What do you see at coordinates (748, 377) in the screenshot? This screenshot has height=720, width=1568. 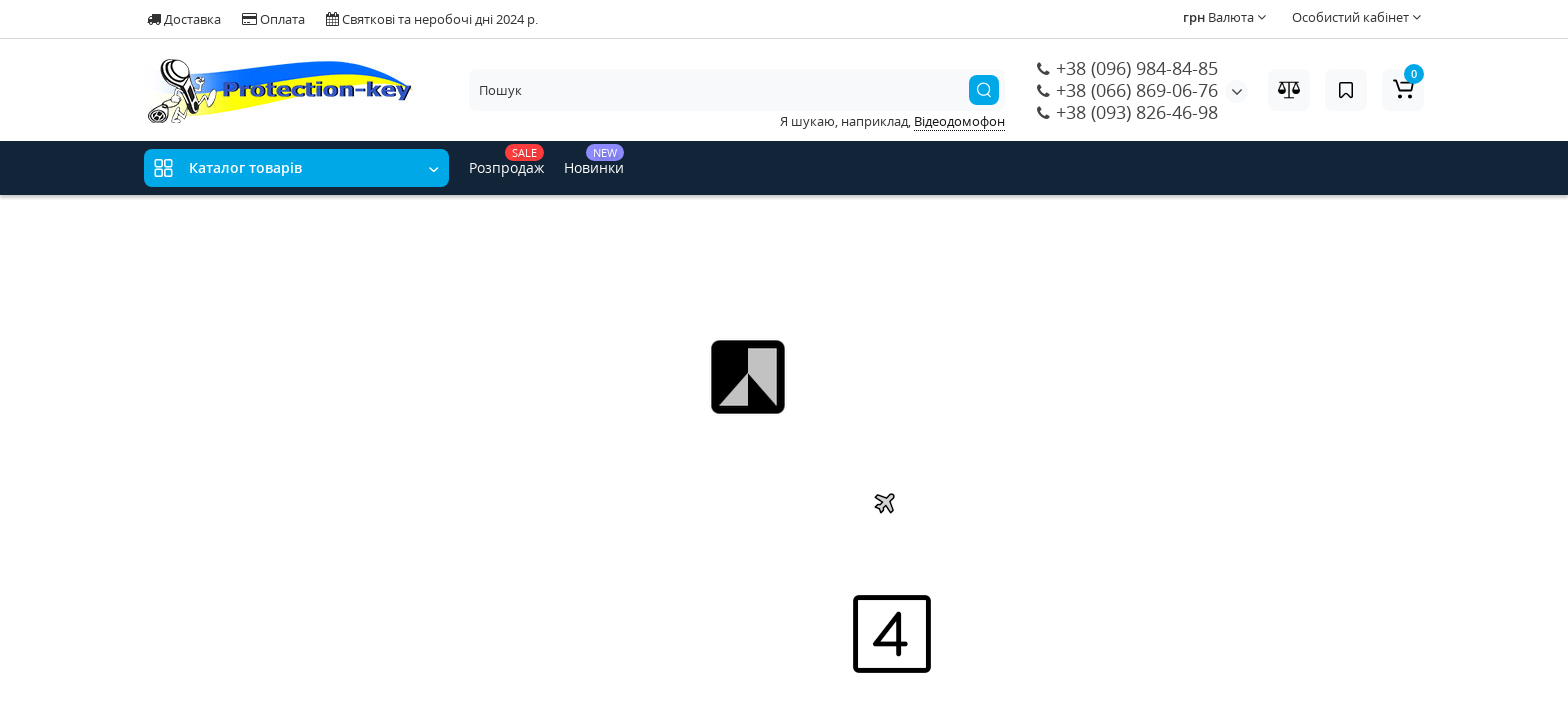 I see `apply black and white filter to image` at bounding box center [748, 377].